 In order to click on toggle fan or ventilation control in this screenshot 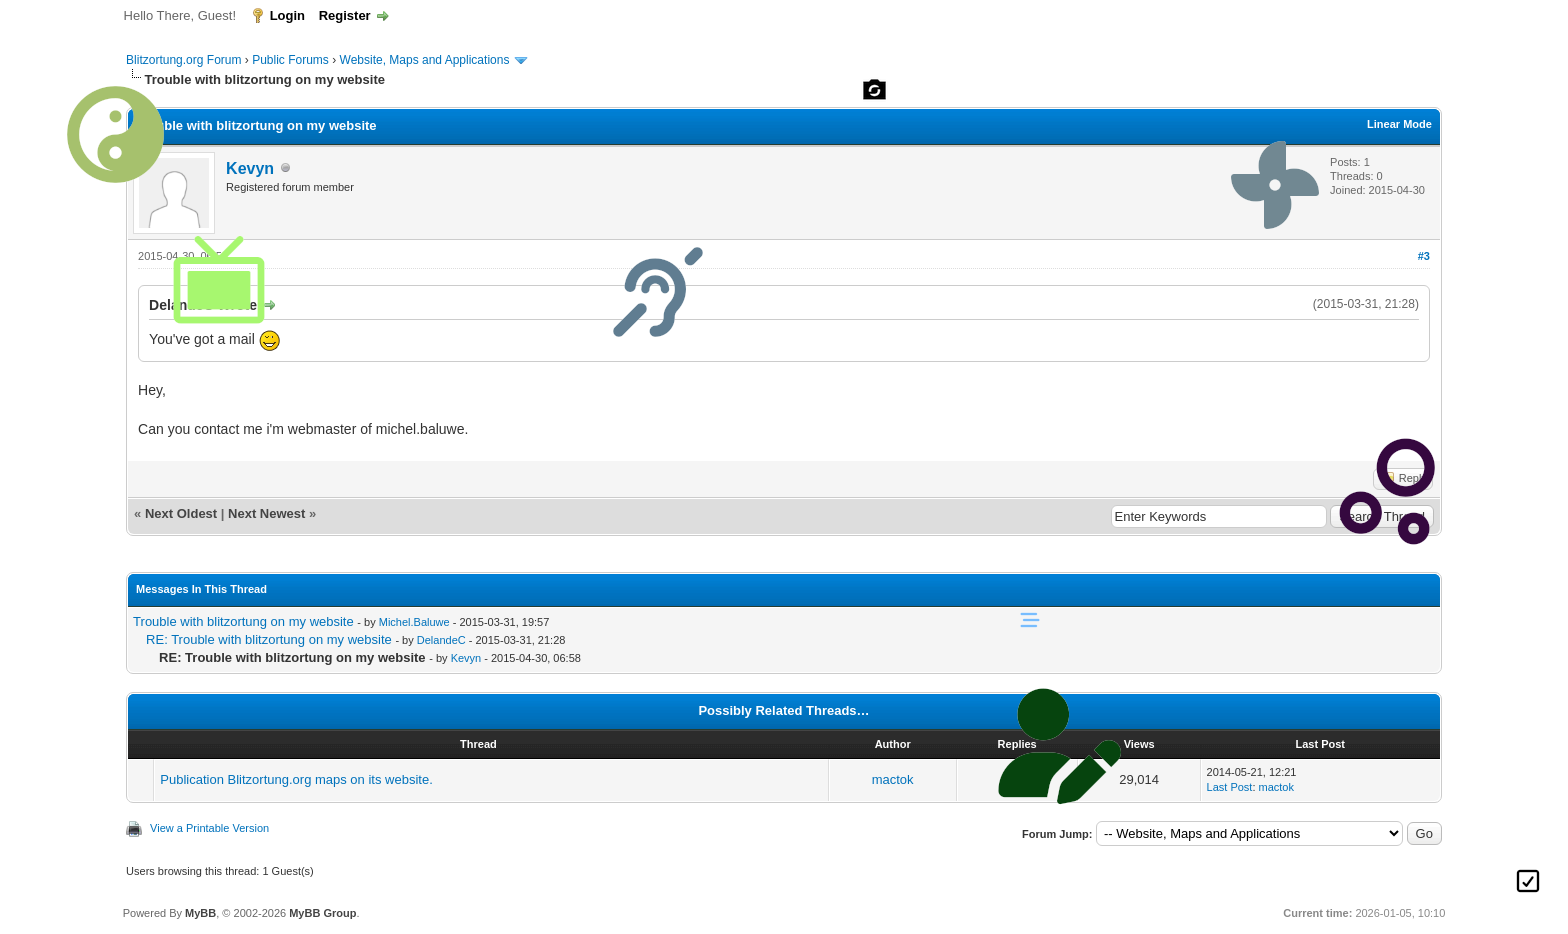, I will do `click(1275, 185)`.